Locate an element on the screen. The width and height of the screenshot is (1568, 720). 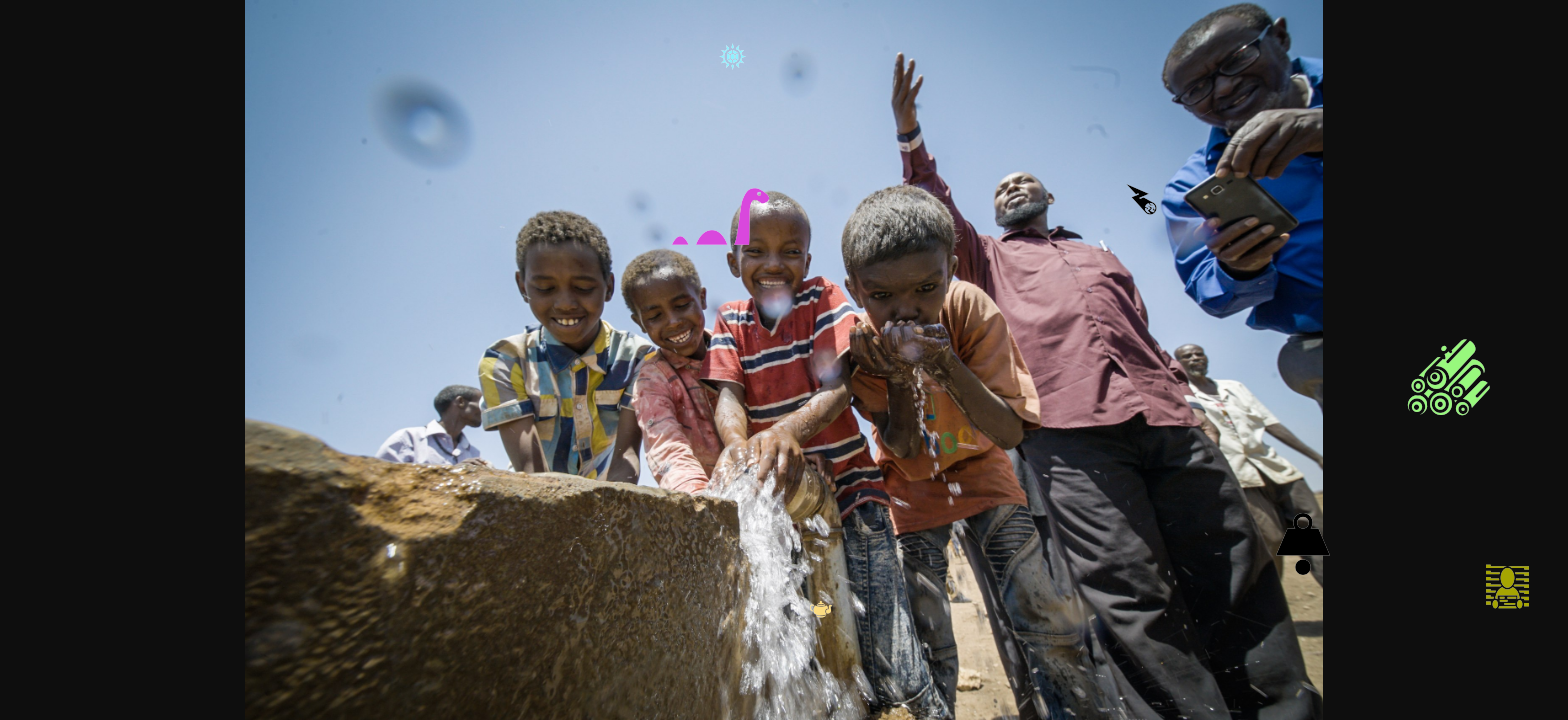
indicates a crushing or weight-based attack in a game is located at coordinates (1303, 544).